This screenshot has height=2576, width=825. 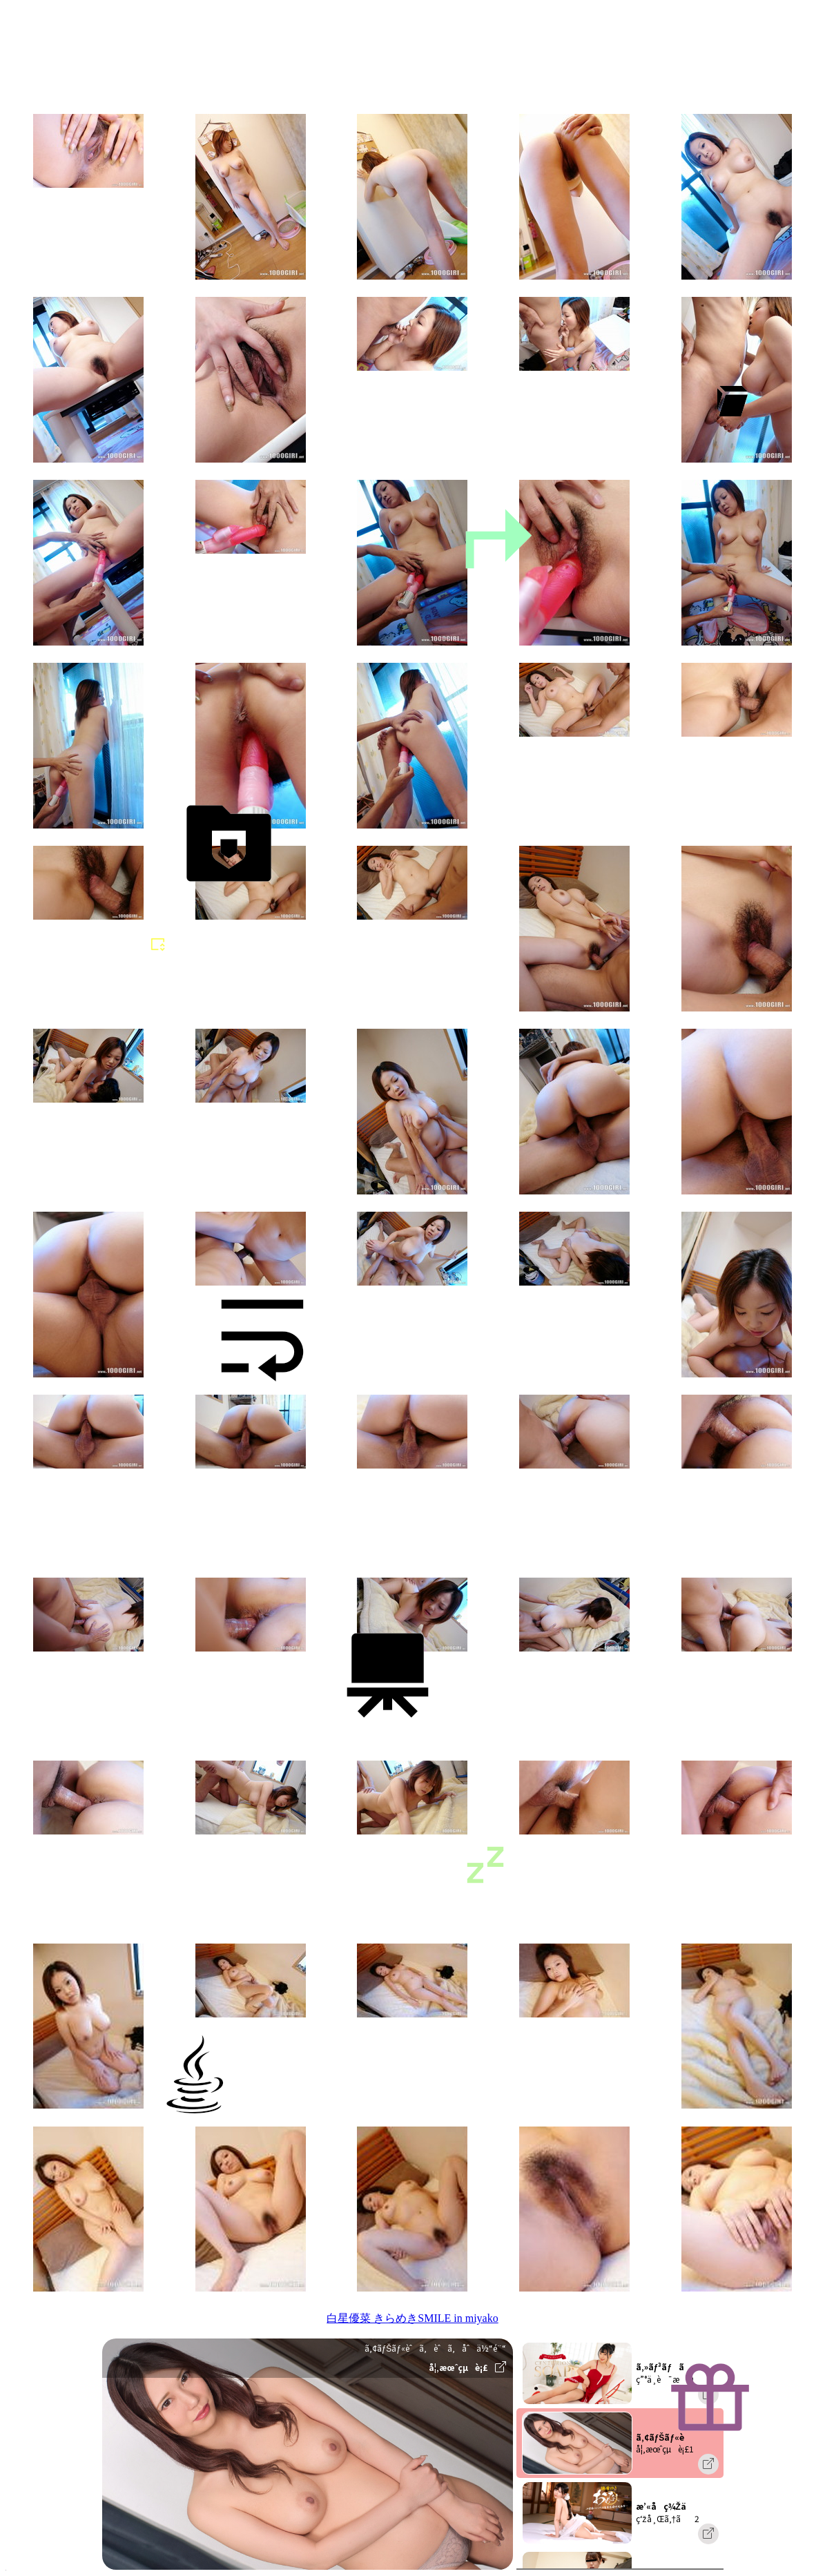 What do you see at coordinates (229, 843) in the screenshot?
I see `access protected or secure files` at bounding box center [229, 843].